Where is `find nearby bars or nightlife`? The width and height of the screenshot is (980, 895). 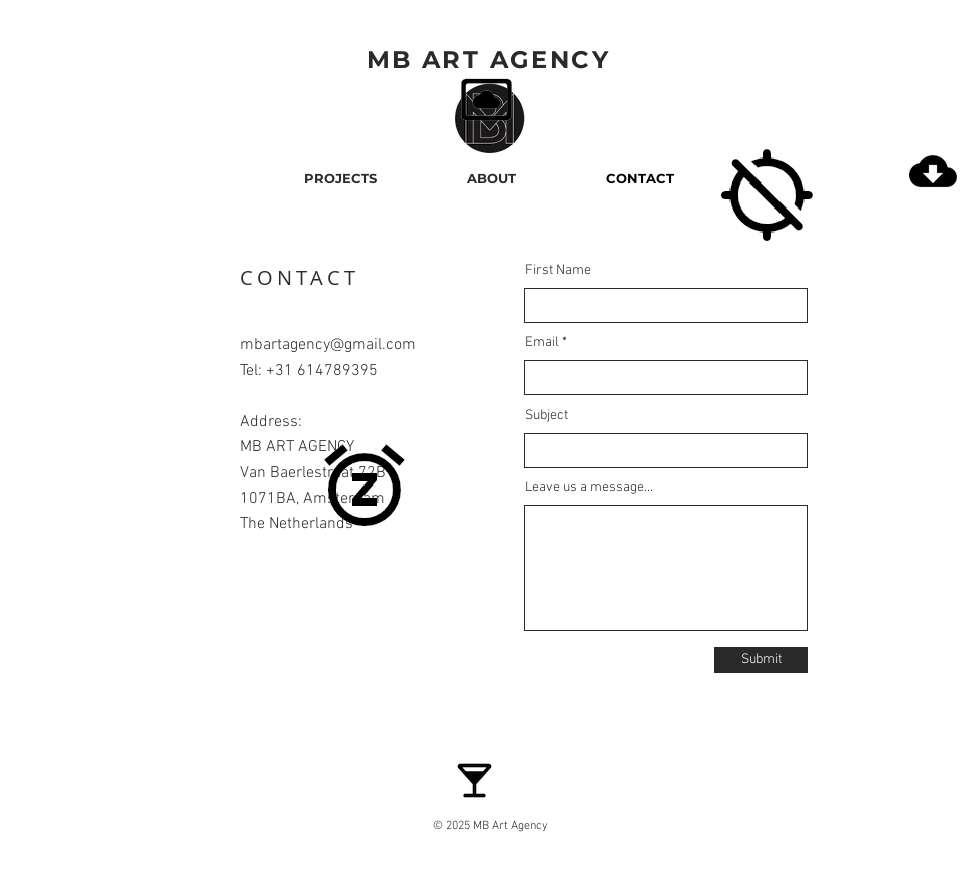
find nearby bars or nightlife is located at coordinates (474, 780).